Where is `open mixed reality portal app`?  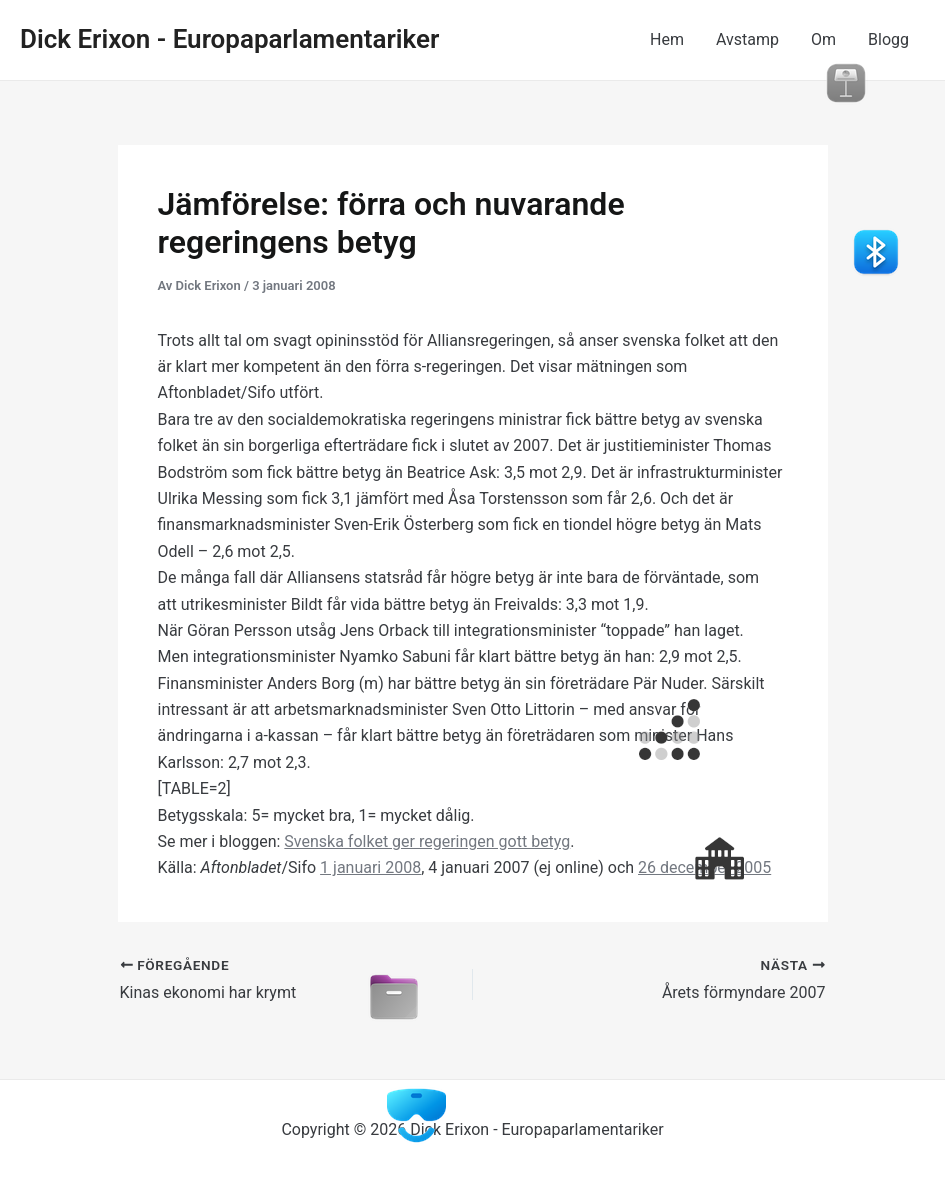 open mixed reality portal app is located at coordinates (416, 1115).